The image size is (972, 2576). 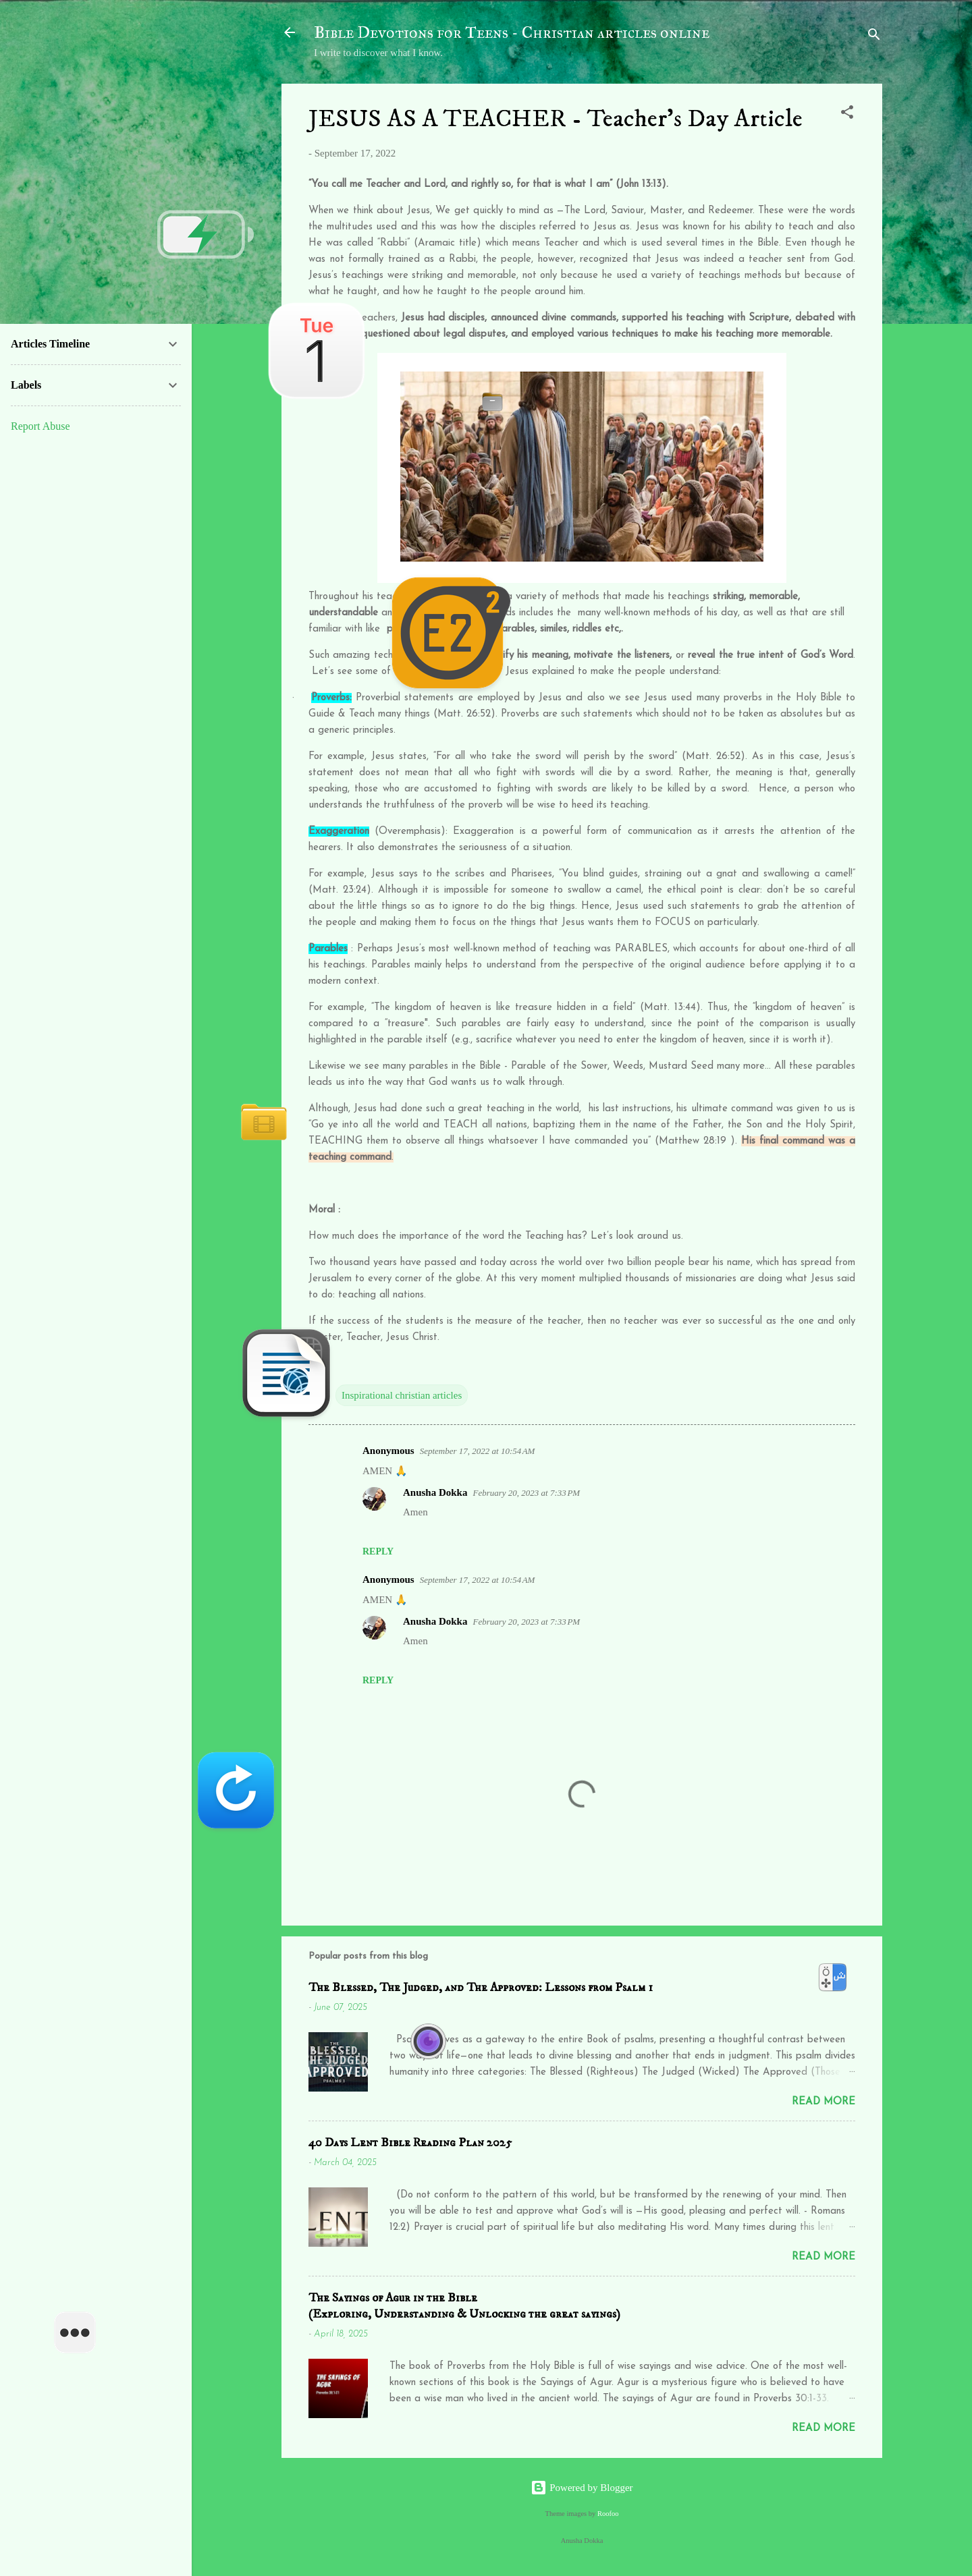 What do you see at coordinates (832, 1977) in the screenshot?
I see `open the GNOME Characters app` at bounding box center [832, 1977].